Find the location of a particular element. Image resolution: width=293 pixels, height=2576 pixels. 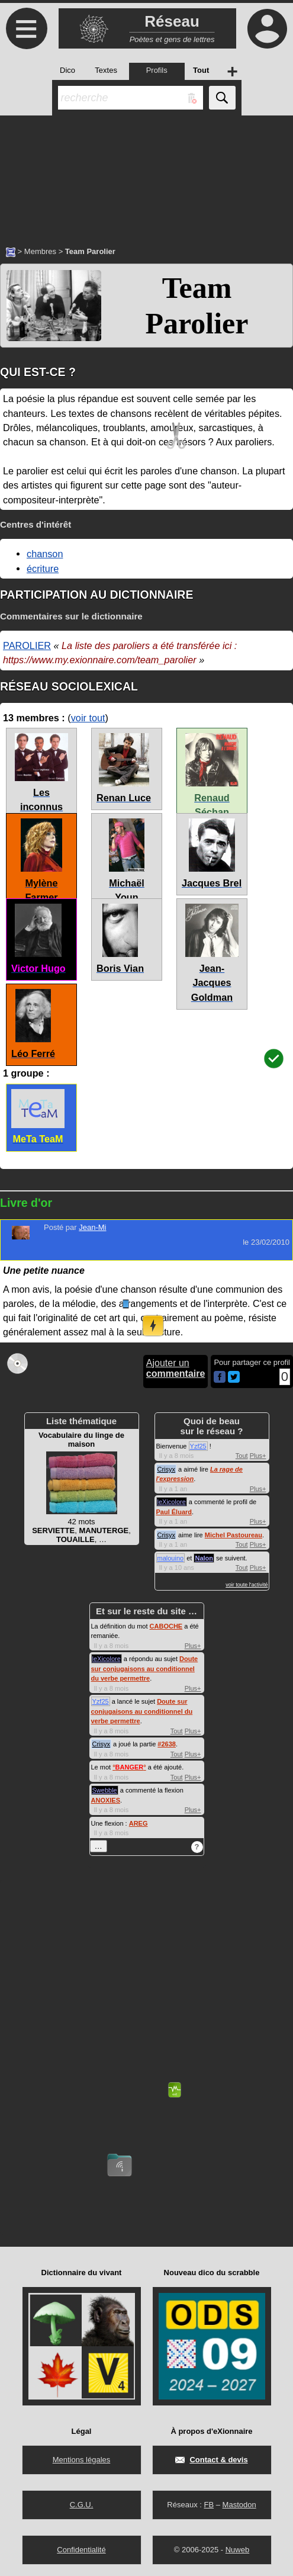

open insync cloud sync folder is located at coordinates (120, 2165).